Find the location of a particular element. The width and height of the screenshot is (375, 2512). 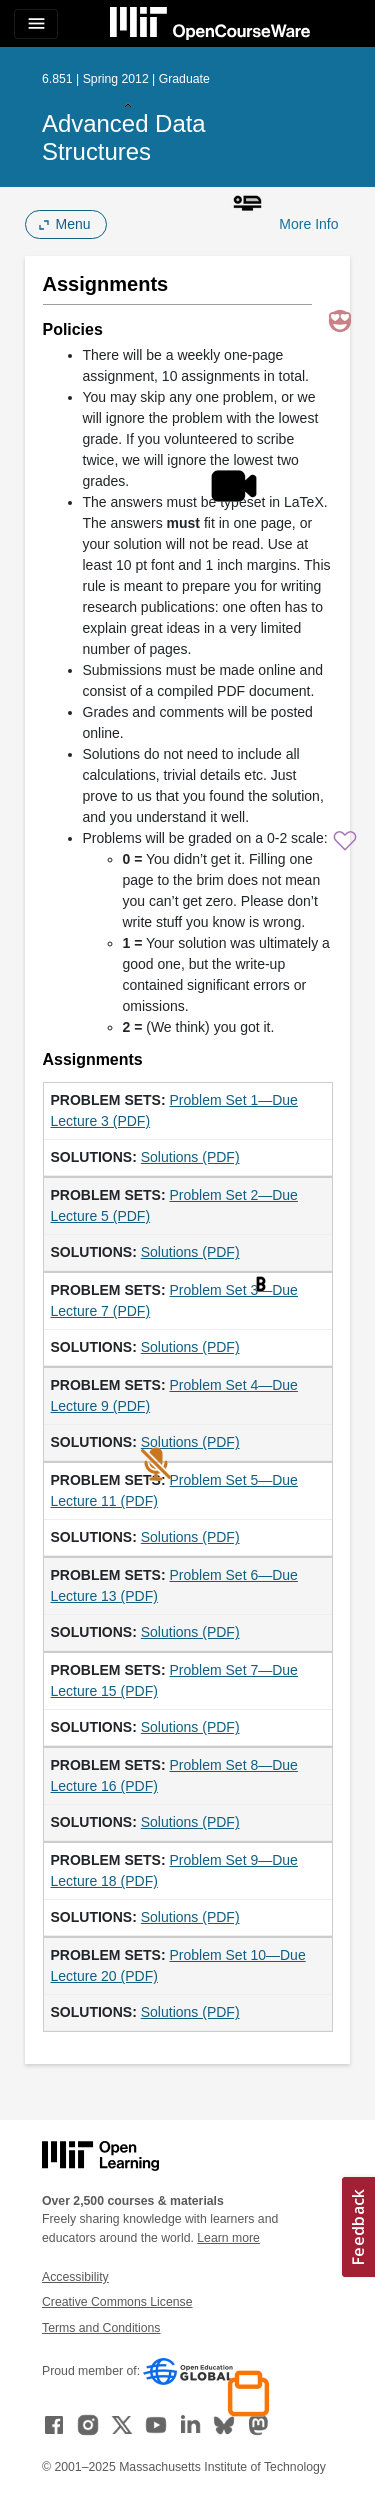

collapse an expanded section is located at coordinates (128, 106).